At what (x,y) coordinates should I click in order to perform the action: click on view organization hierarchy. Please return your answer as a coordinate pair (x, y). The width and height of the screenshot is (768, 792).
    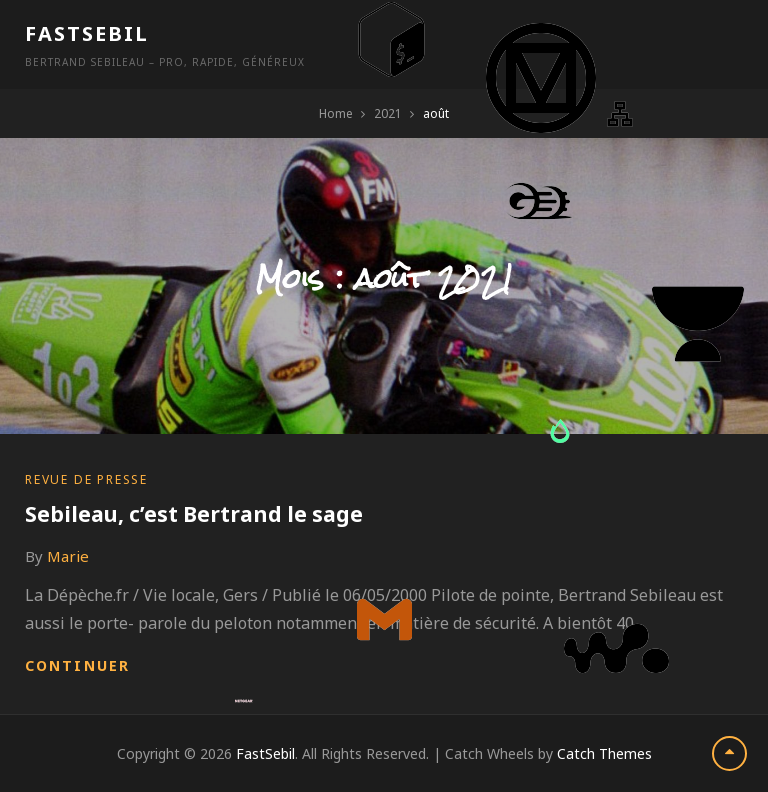
    Looking at the image, I should click on (620, 114).